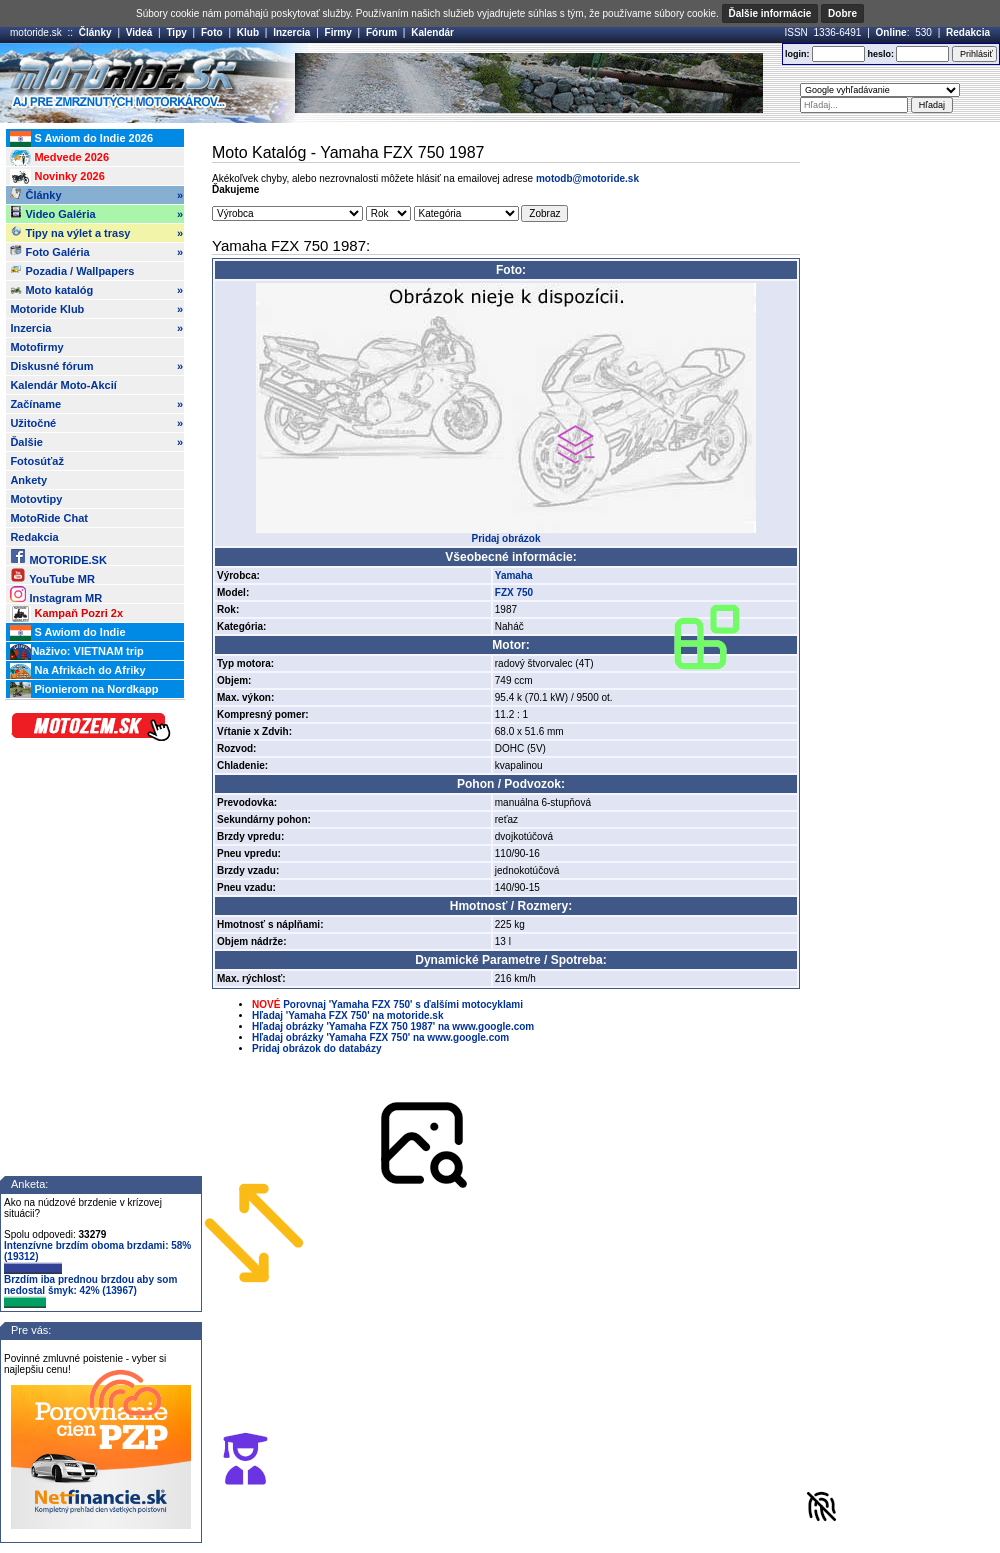 This screenshot has width=1000, height=1553. I want to click on access modular components or building blocks, so click(707, 637).